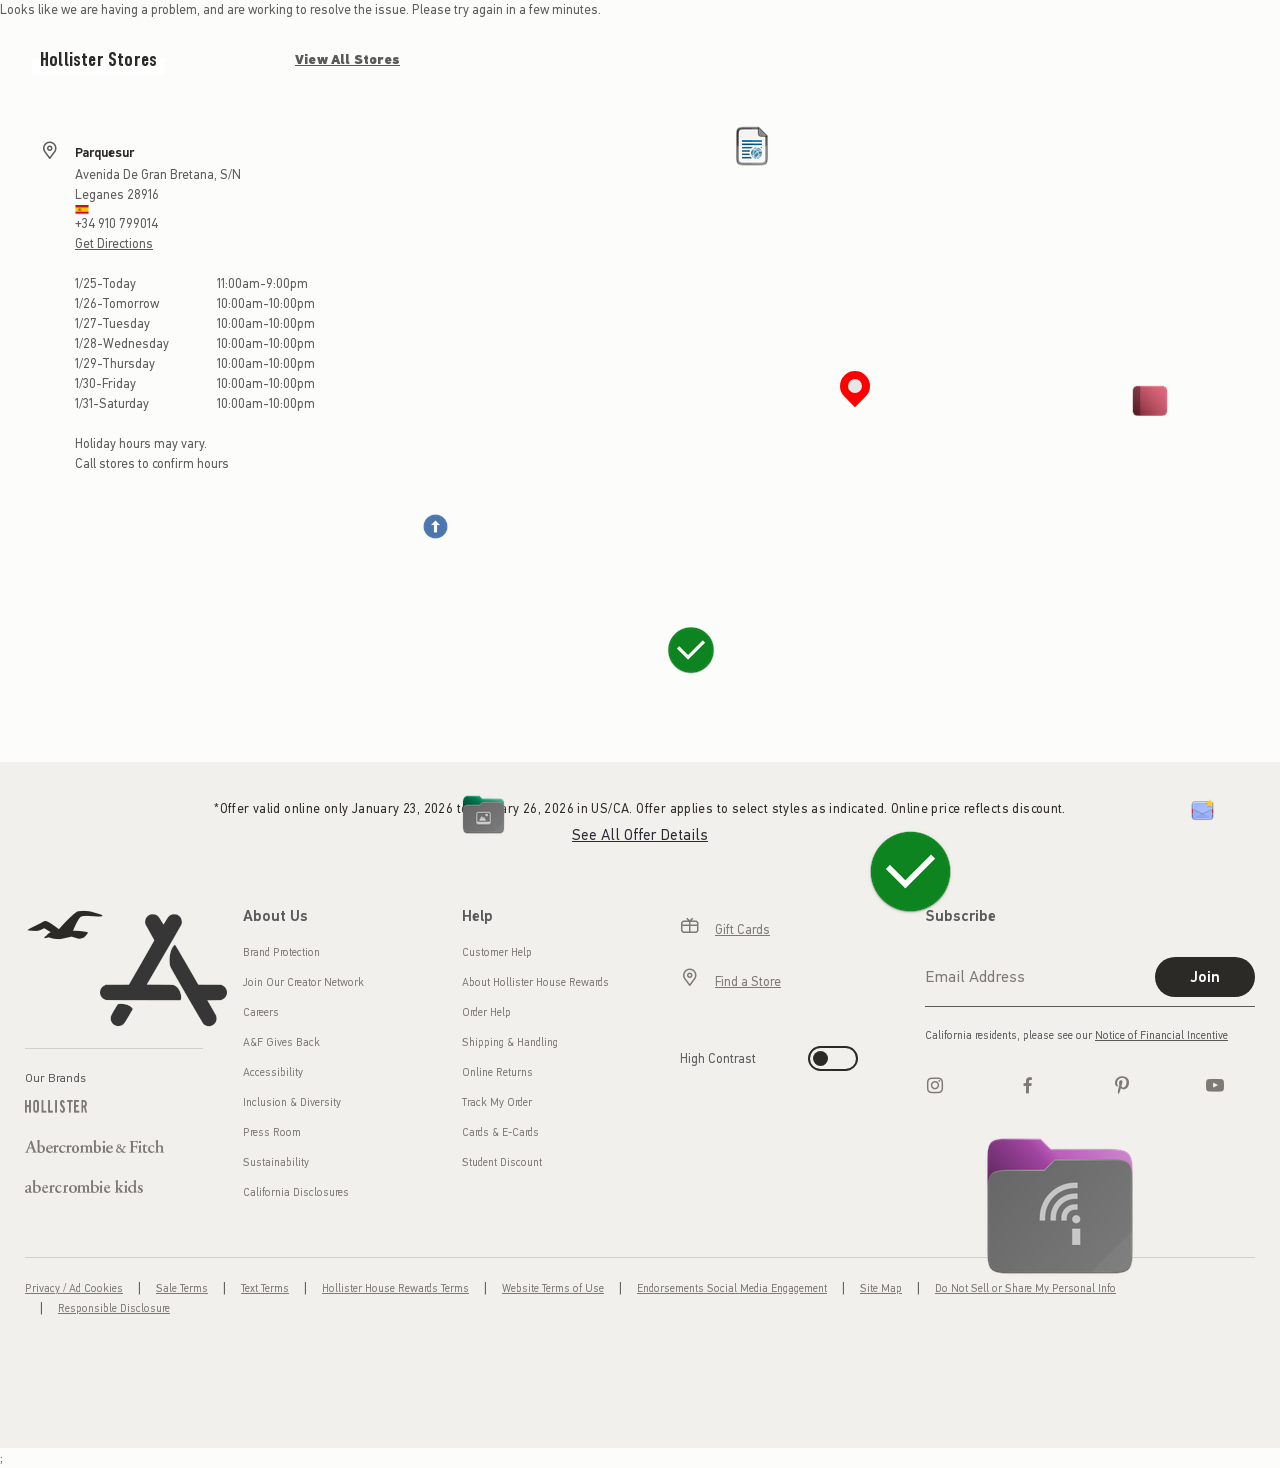  I want to click on access your desktop folder, so click(1150, 400).